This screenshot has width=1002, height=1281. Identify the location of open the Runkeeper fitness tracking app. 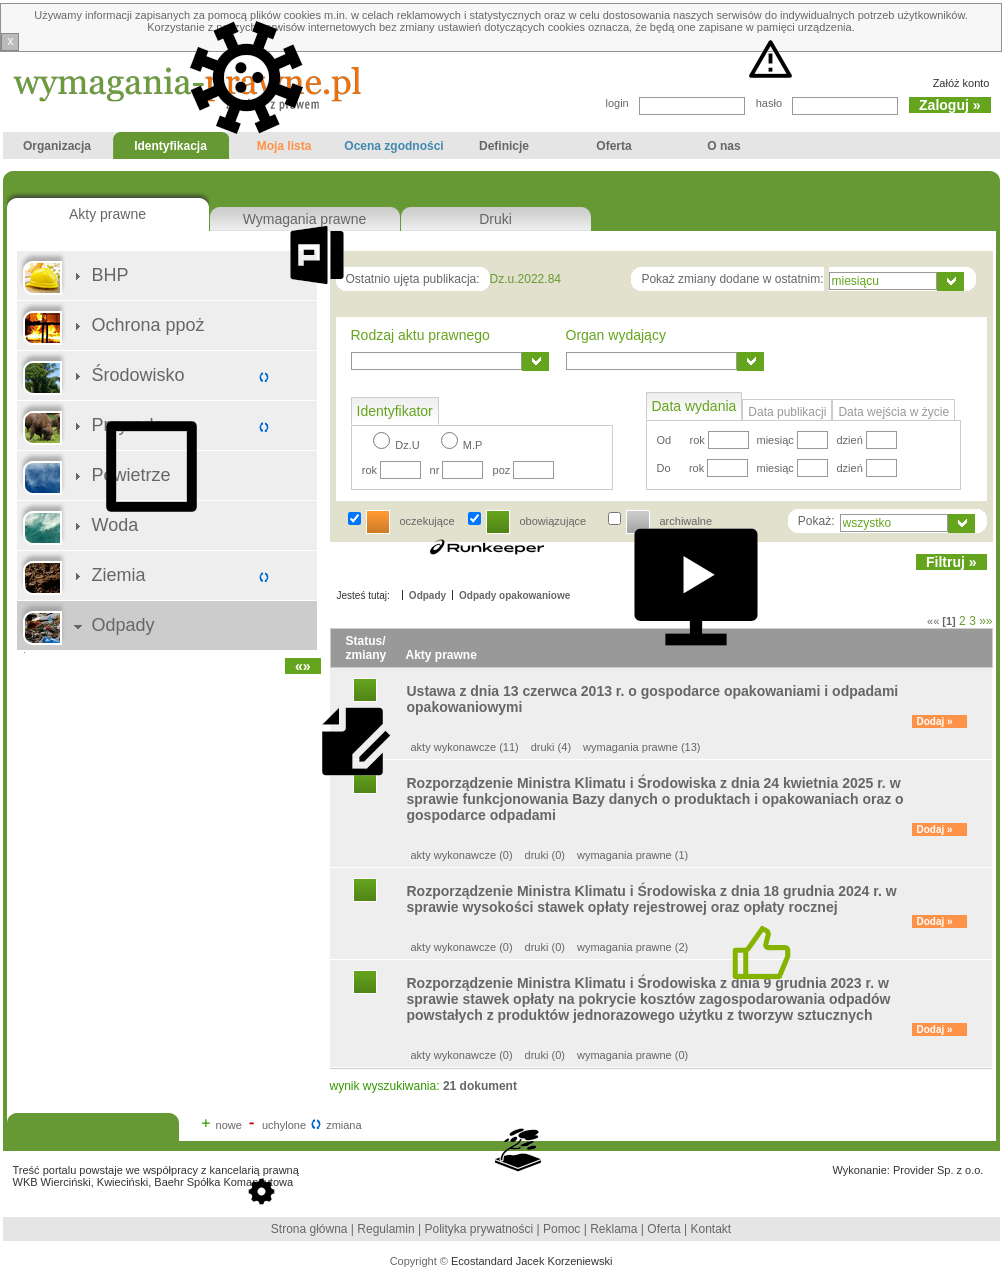
(487, 547).